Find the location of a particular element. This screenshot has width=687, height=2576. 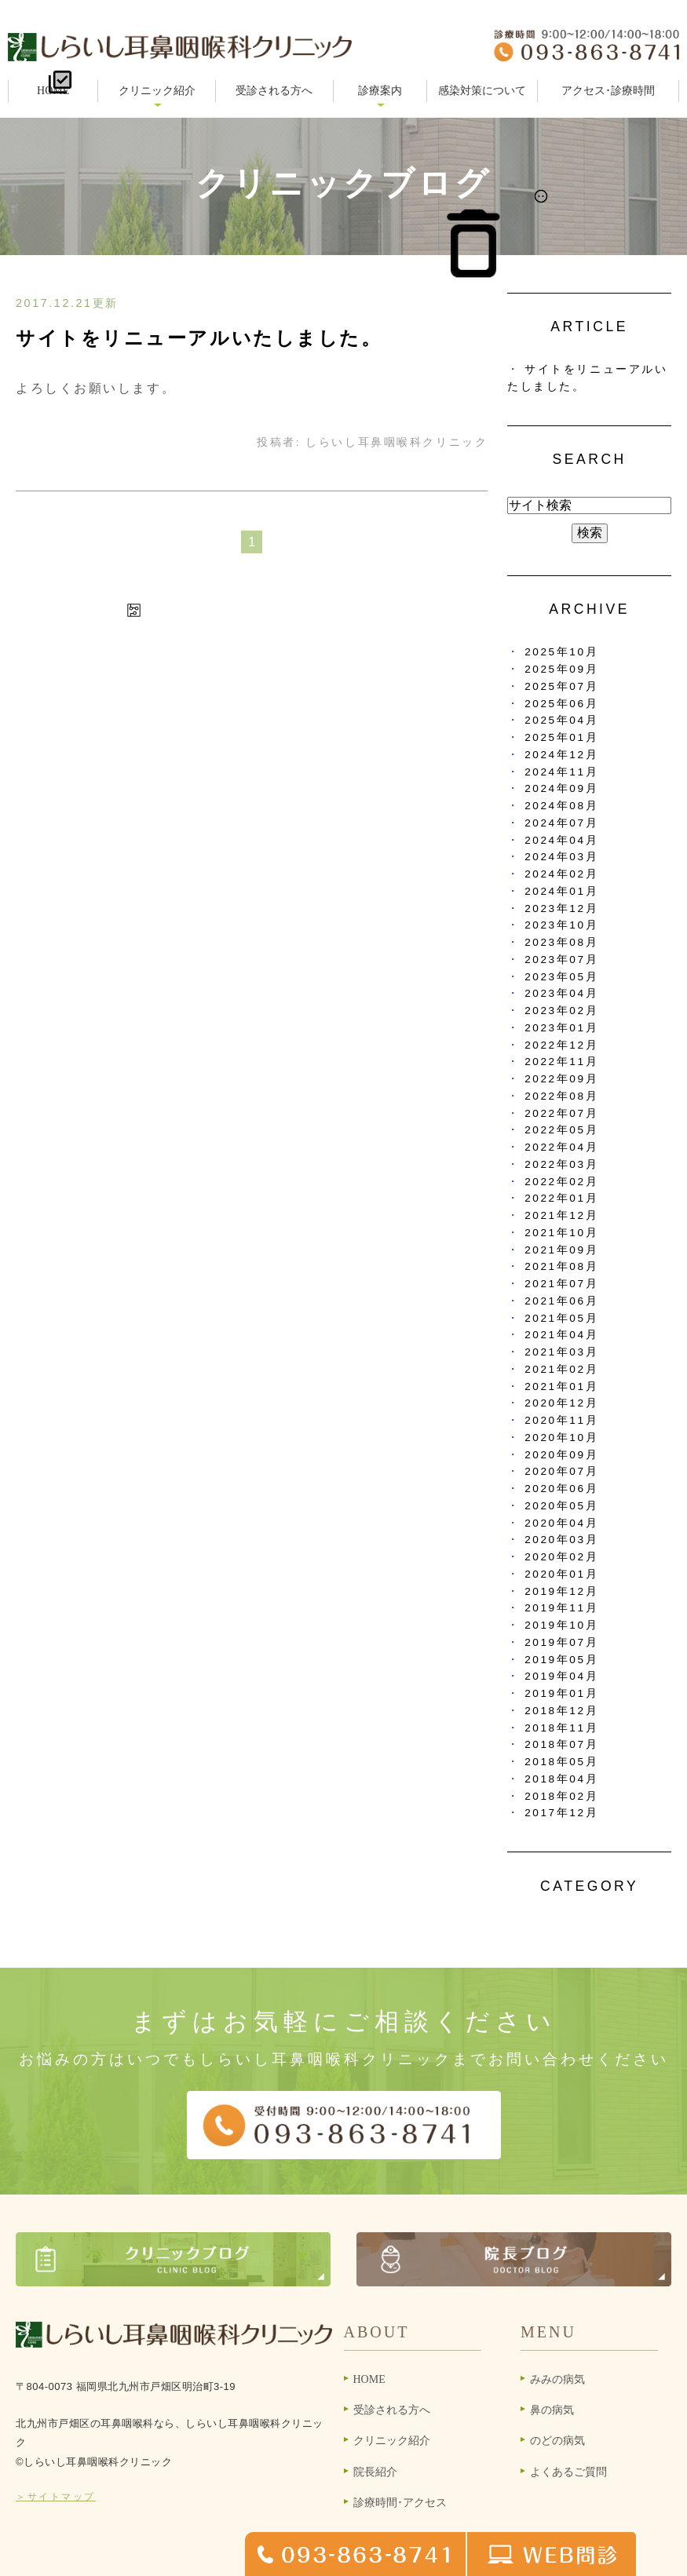

view circuit board or hardware-related files is located at coordinates (133, 610).